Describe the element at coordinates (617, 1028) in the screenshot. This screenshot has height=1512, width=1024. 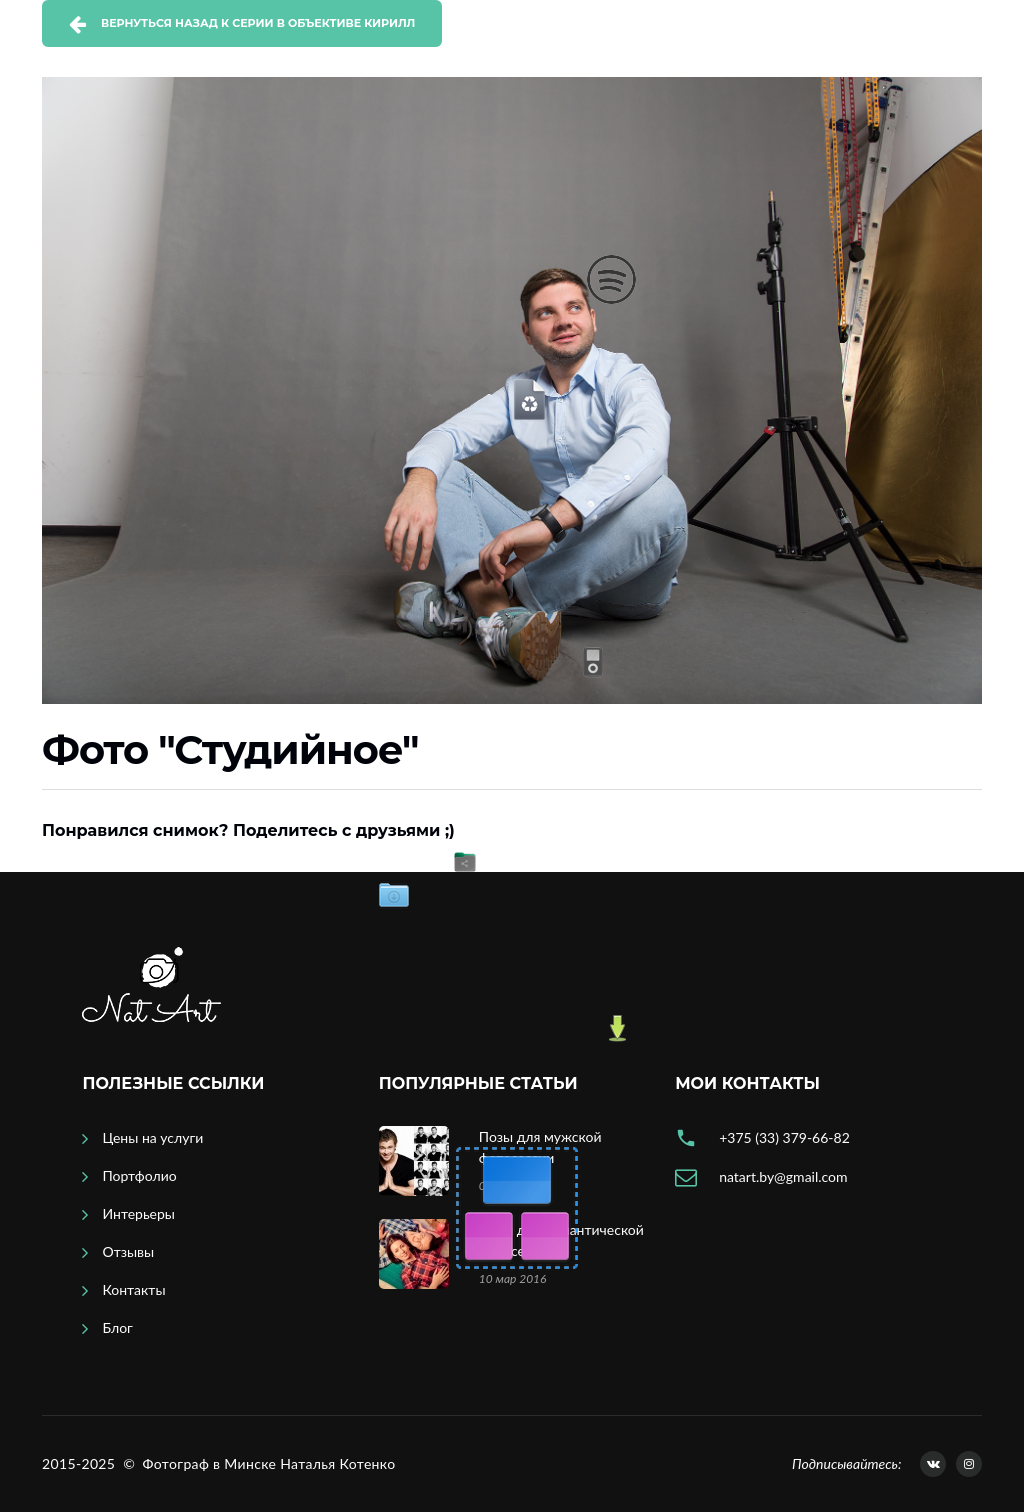
I see `save the current file or document` at that location.